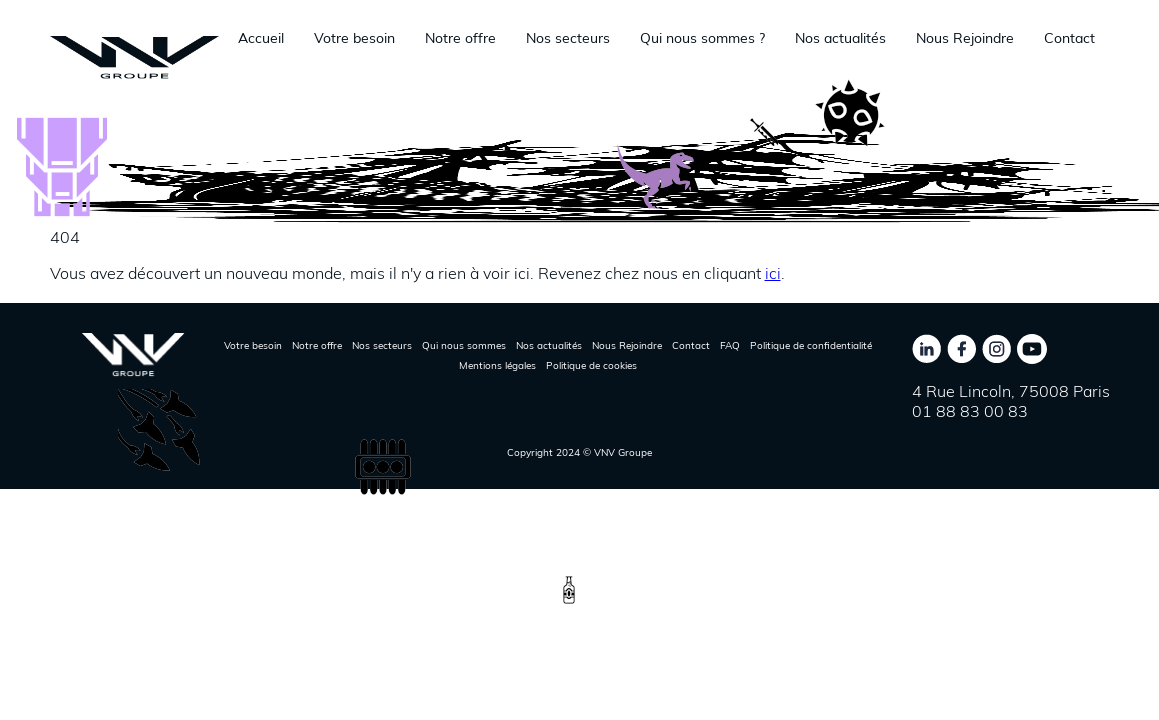 The width and height of the screenshot is (1159, 720). Describe the element at coordinates (850, 113) in the screenshot. I see `represents a hazard or damage-dealing obstacle in gameplay` at that location.